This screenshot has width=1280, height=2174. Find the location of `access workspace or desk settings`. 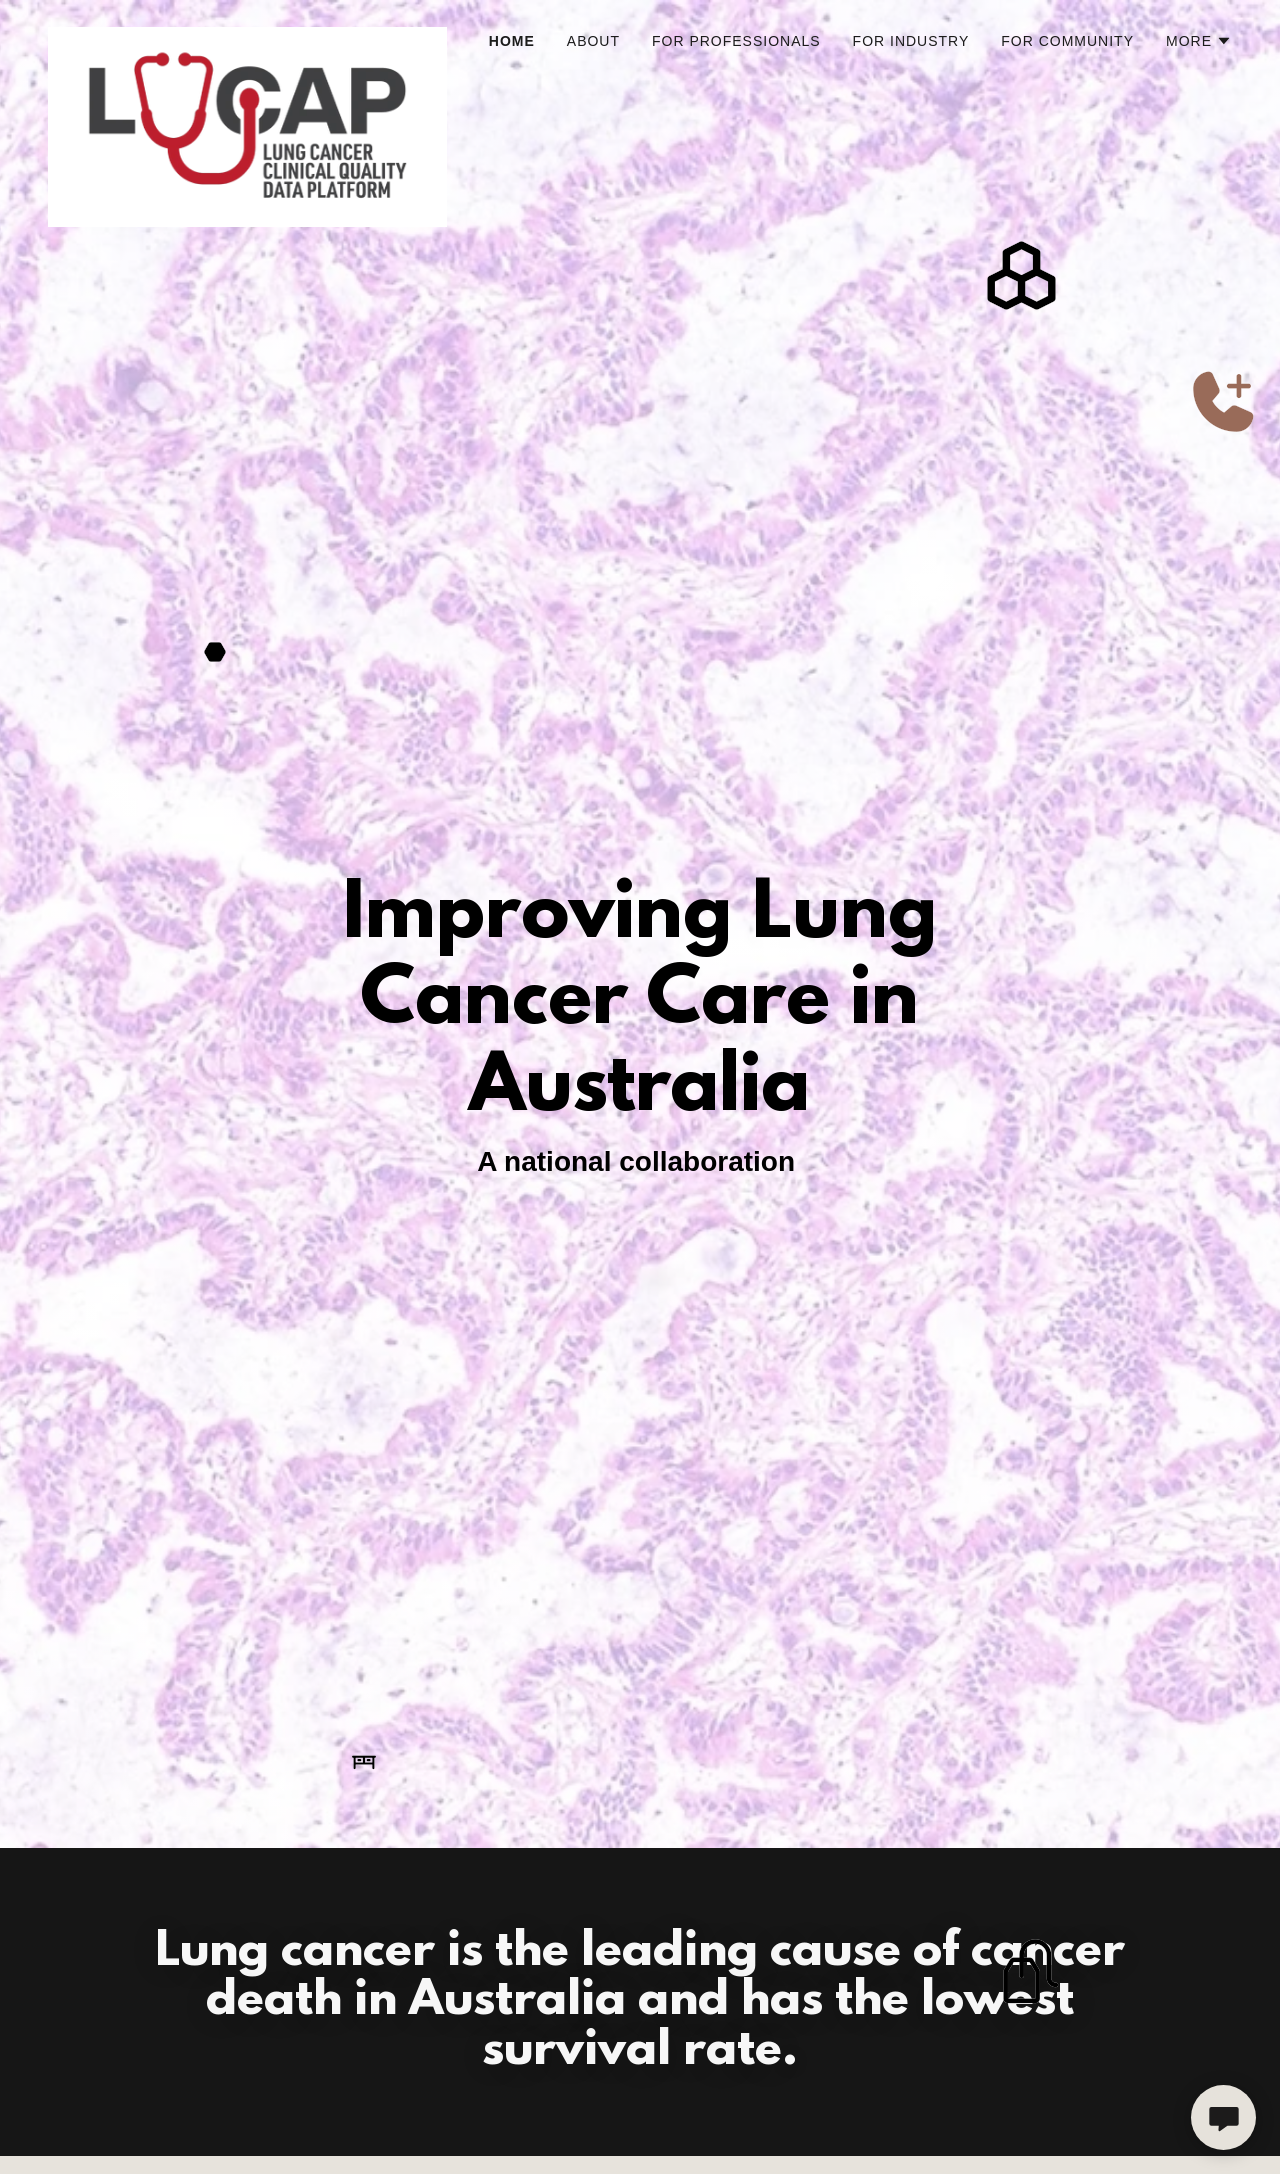

access workspace or desk settings is located at coordinates (364, 1762).